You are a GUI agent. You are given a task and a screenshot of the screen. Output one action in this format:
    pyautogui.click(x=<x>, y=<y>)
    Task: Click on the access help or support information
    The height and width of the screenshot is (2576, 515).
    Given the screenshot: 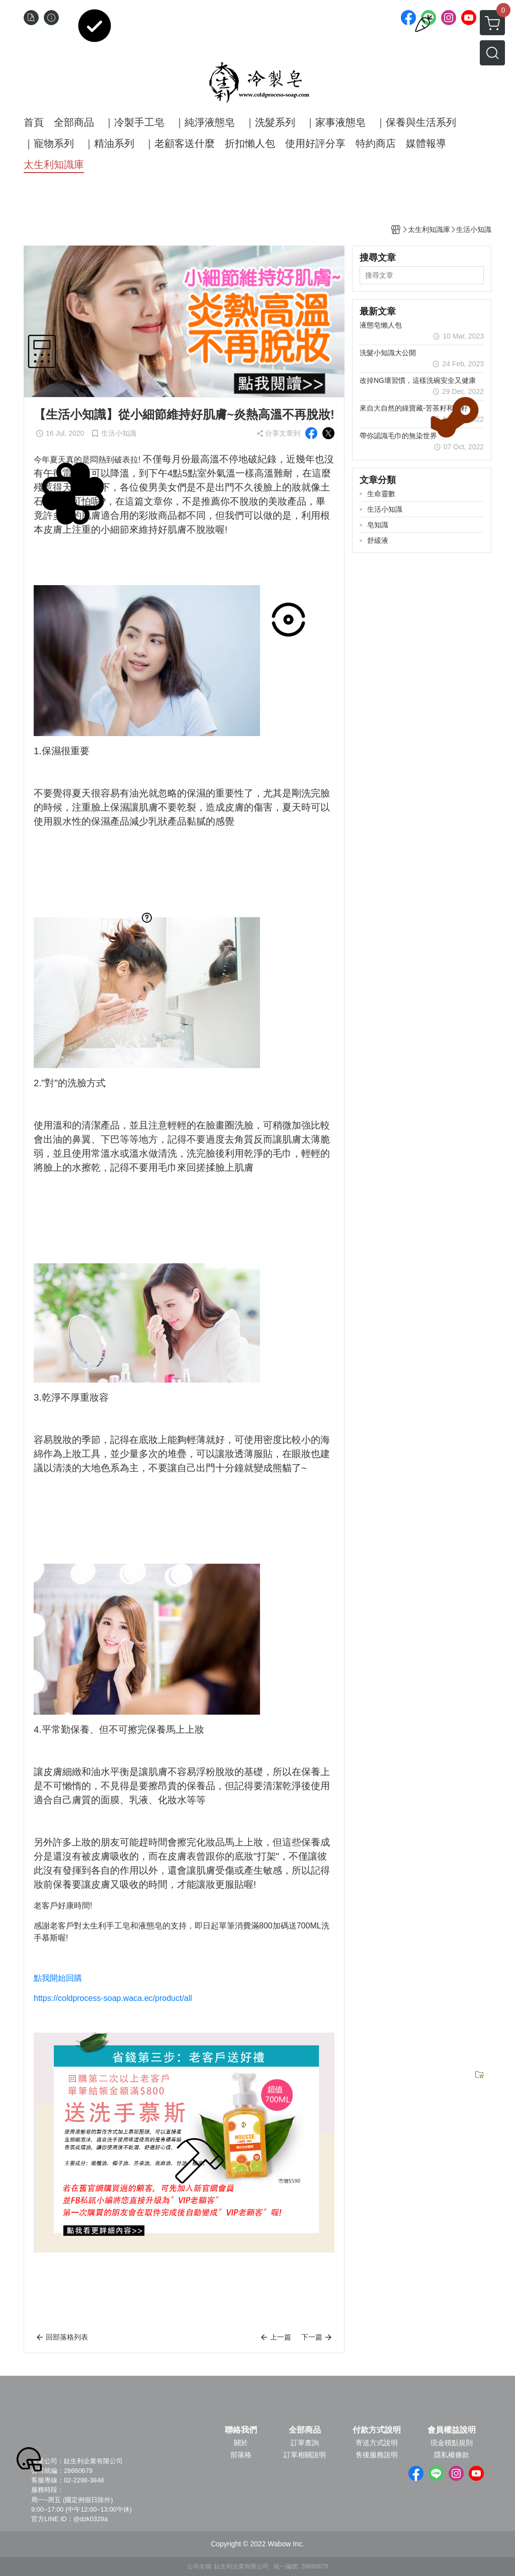 What is the action you would take?
    pyautogui.click(x=147, y=918)
    